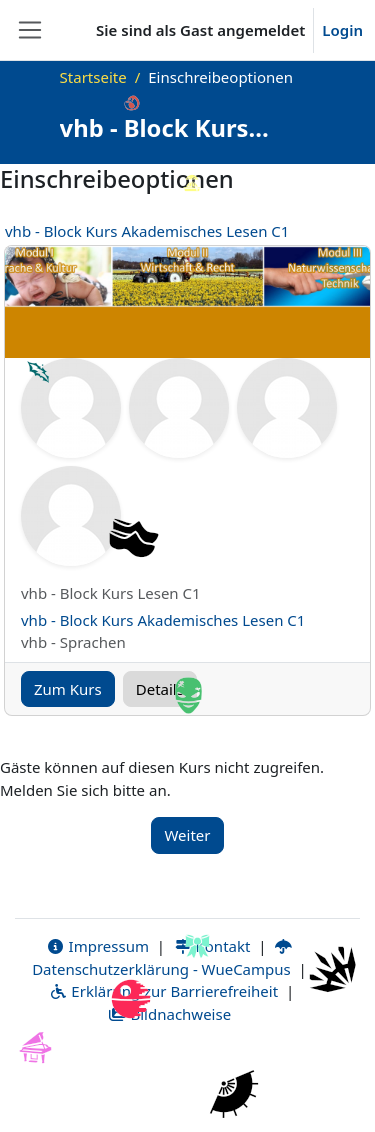 The height and width of the screenshot is (1132, 375). Describe the element at coordinates (35, 1047) in the screenshot. I see `access piano or keyboard instrument sounds` at that location.